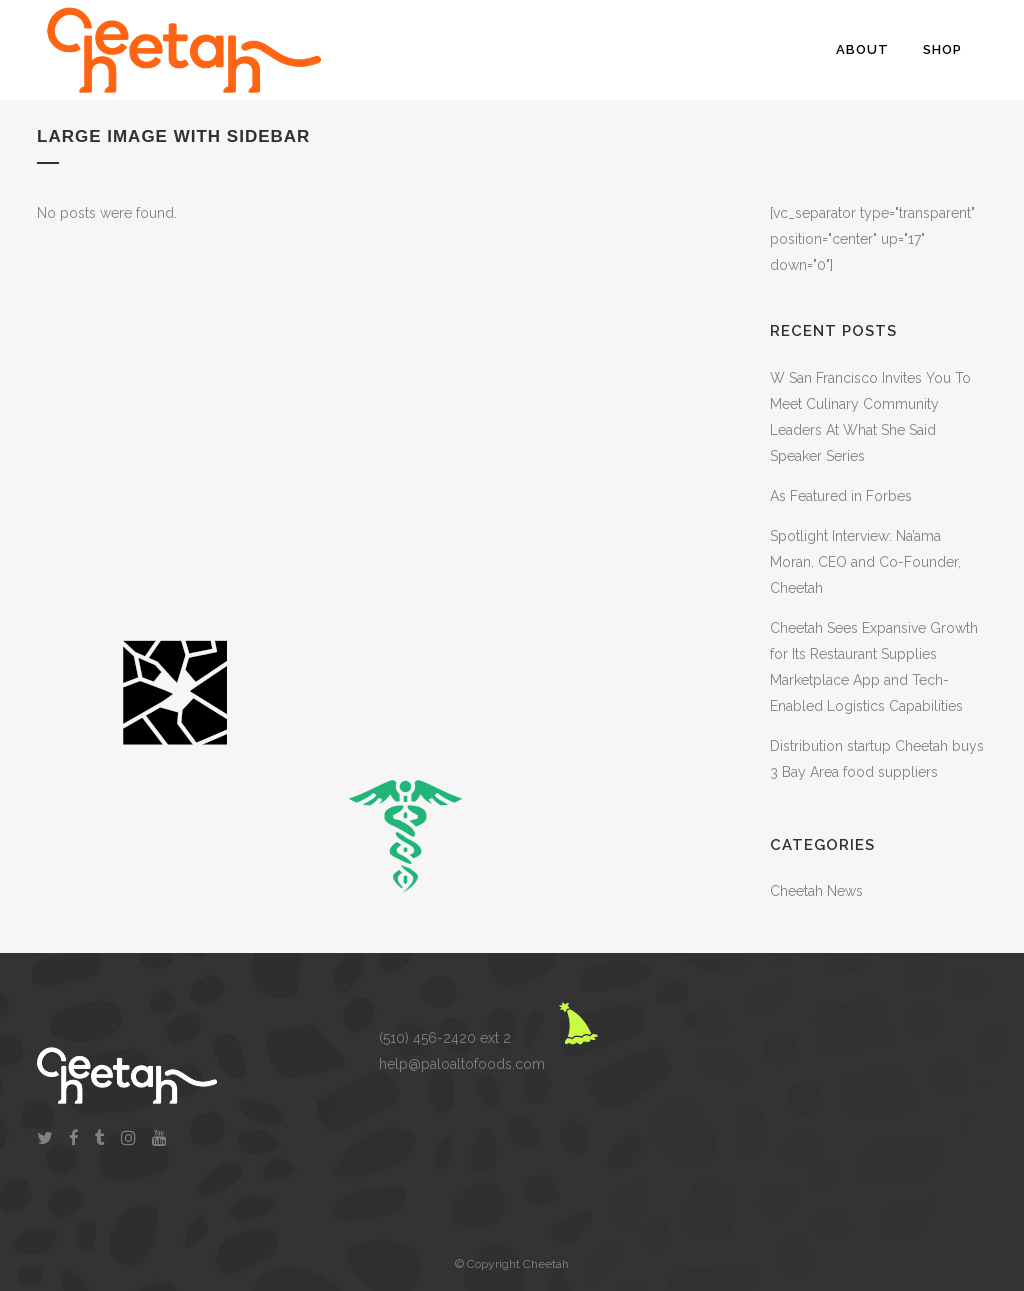 This screenshot has width=1024, height=1291. What do you see at coordinates (405, 836) in the screenshot?
I see `access health or medical features` at bounding box center [405, 836].